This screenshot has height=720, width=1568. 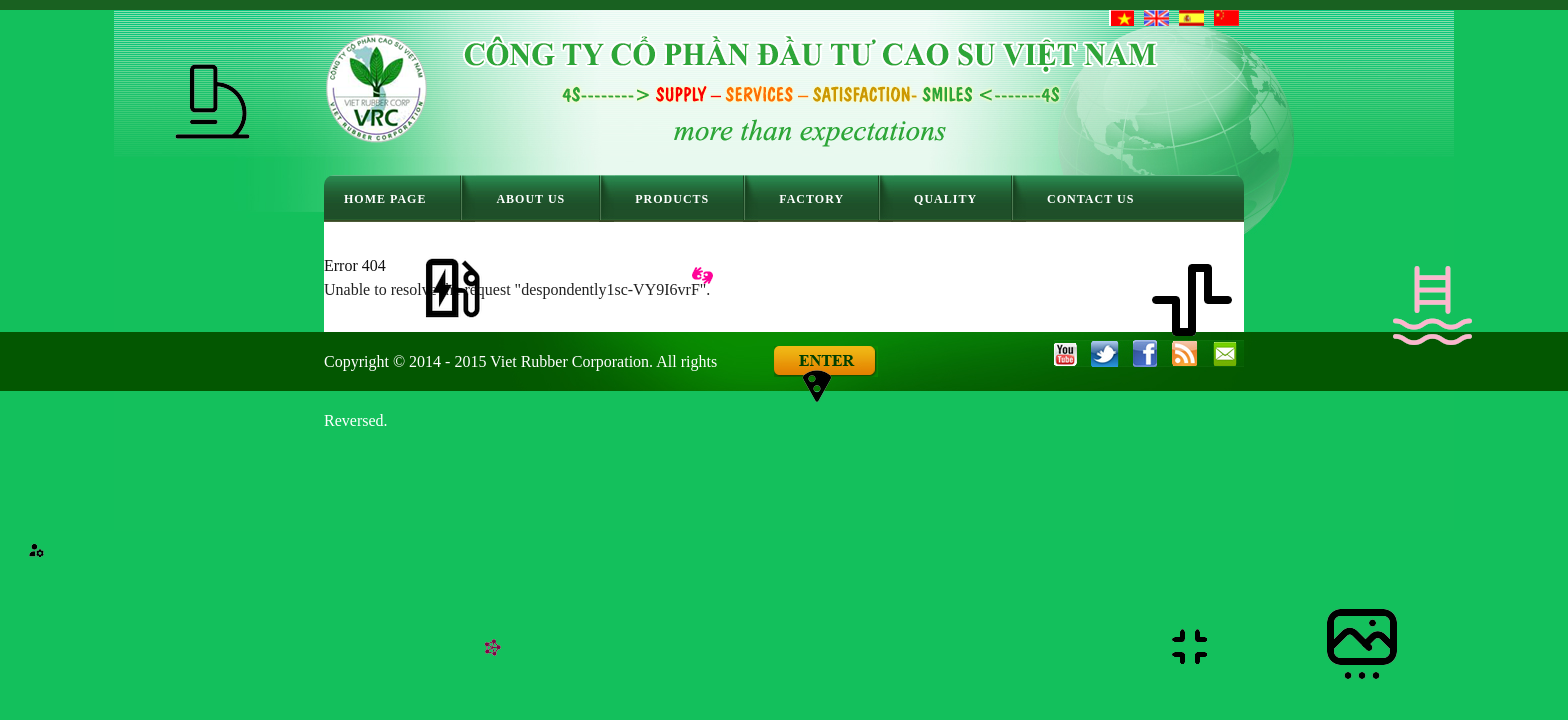 I want to click on enable ASL interpretation services, so click(x=702, y=275).